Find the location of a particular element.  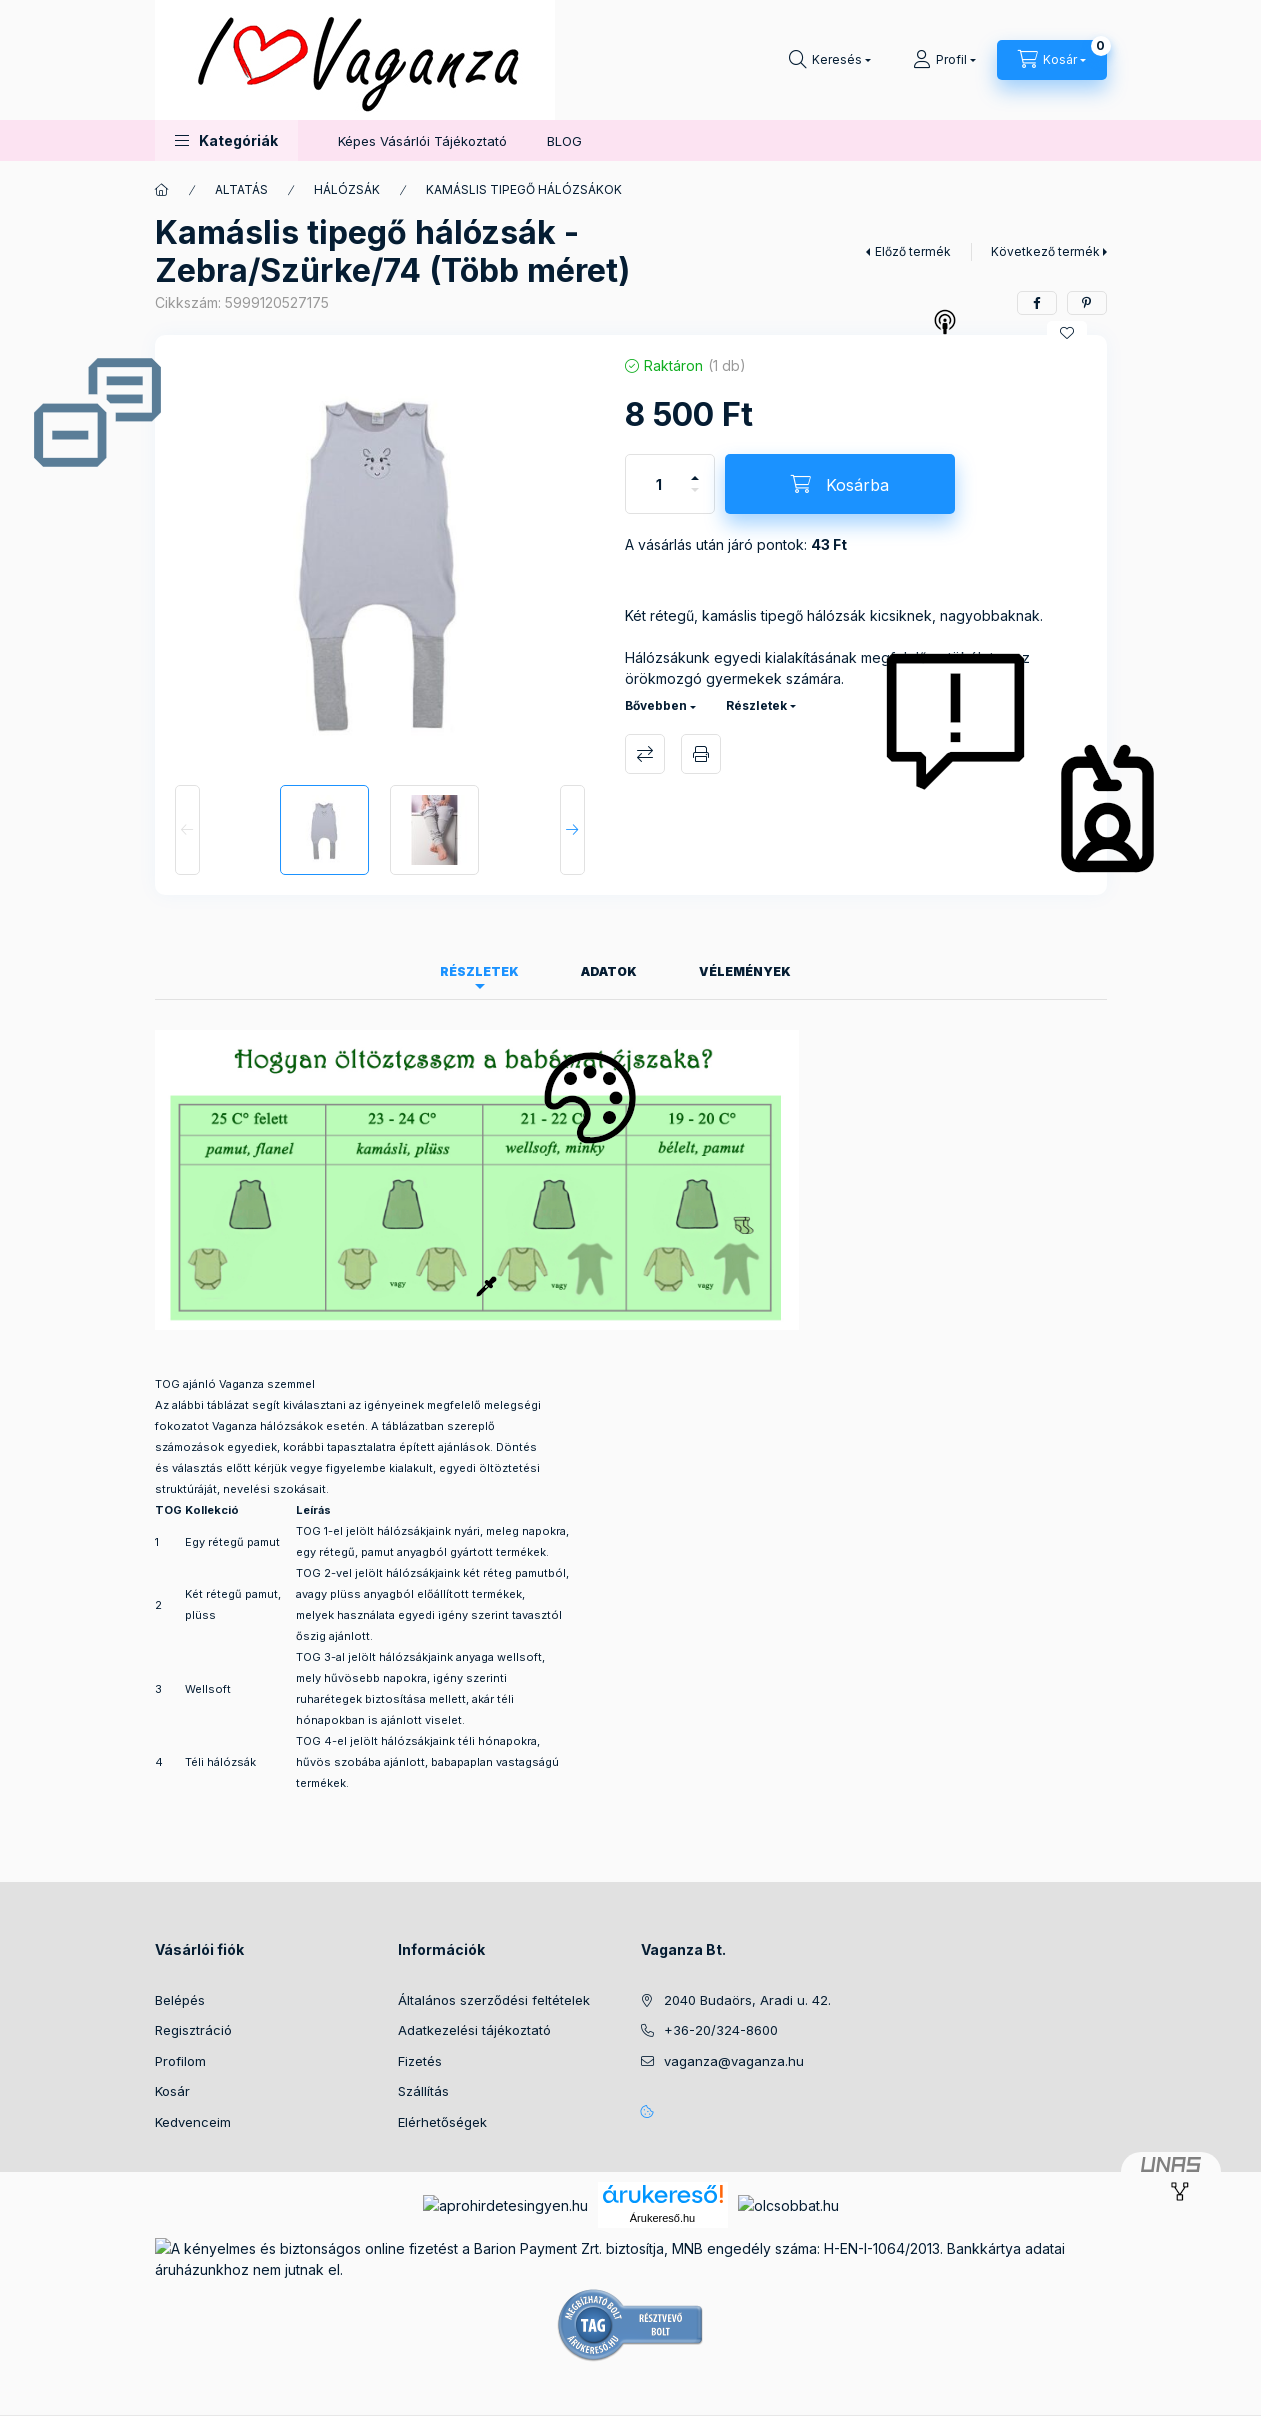

open color picker or palette is located at coordinates (590, 1098).